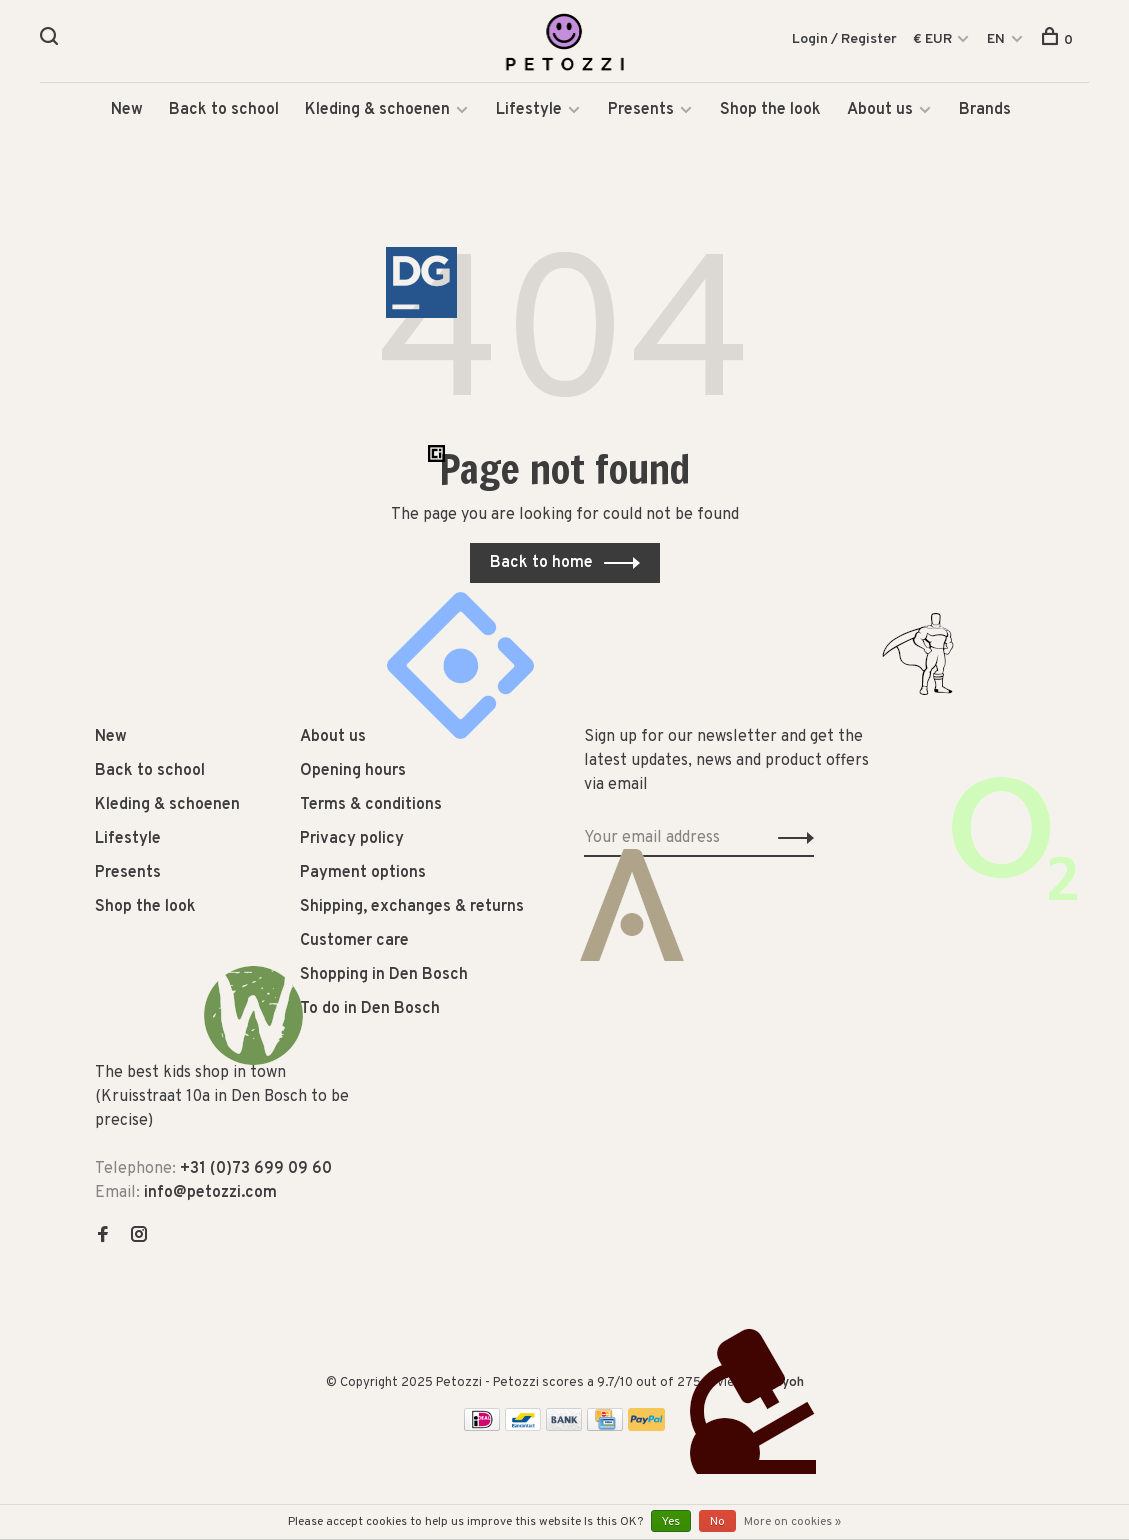 The width and height of the screenshot is (1129, 1540). I want to click on access laboratory or research features, so click(753, 1404).